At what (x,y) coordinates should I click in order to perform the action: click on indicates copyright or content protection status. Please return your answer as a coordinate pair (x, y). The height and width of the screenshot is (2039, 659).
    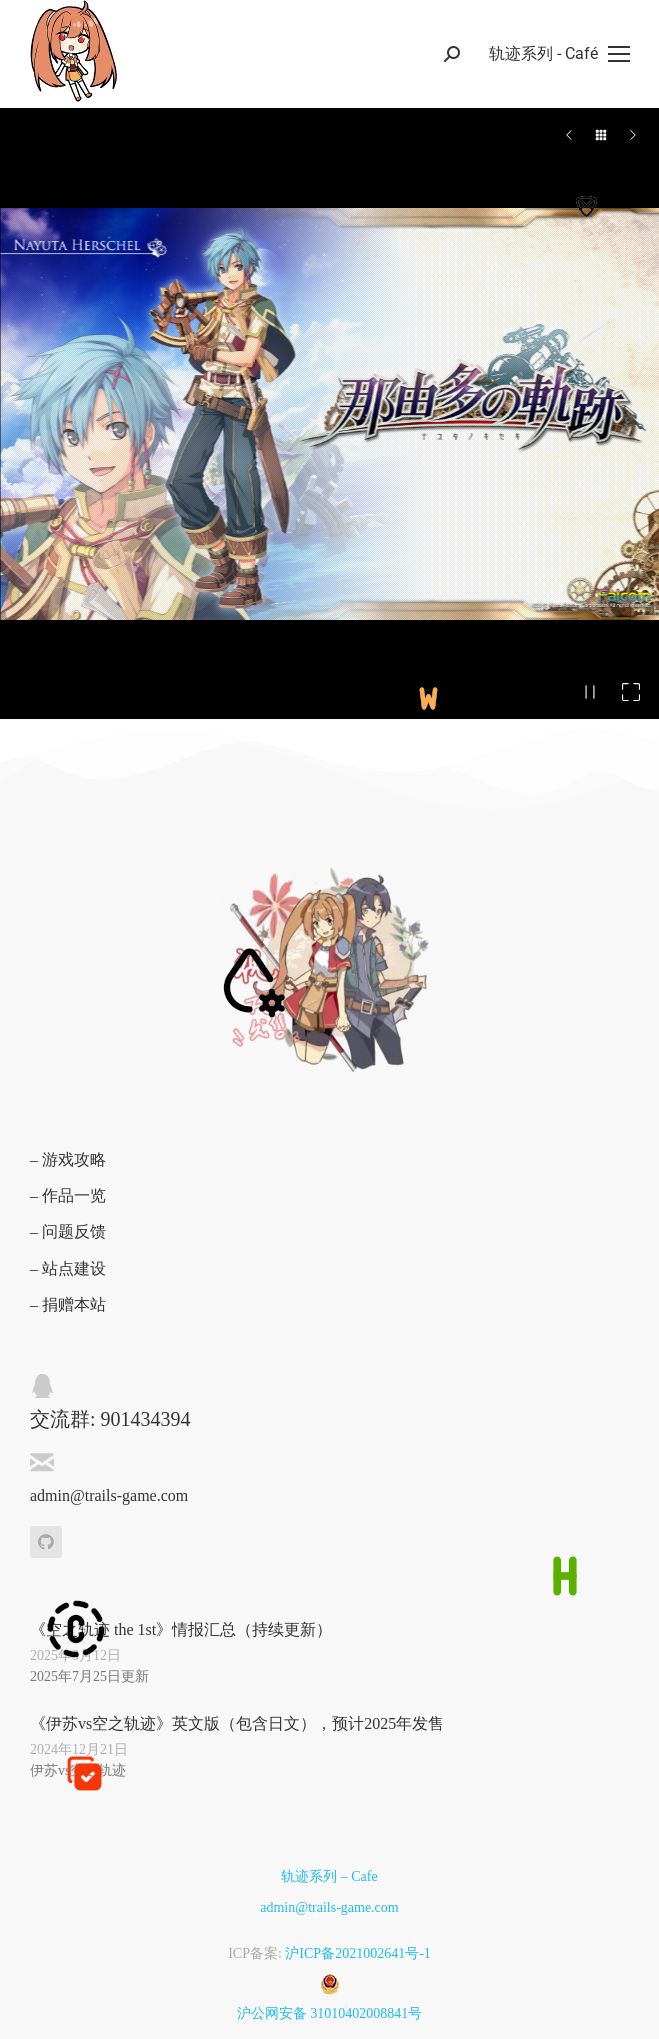
    Looking at the image, I should click on (76, 1629).